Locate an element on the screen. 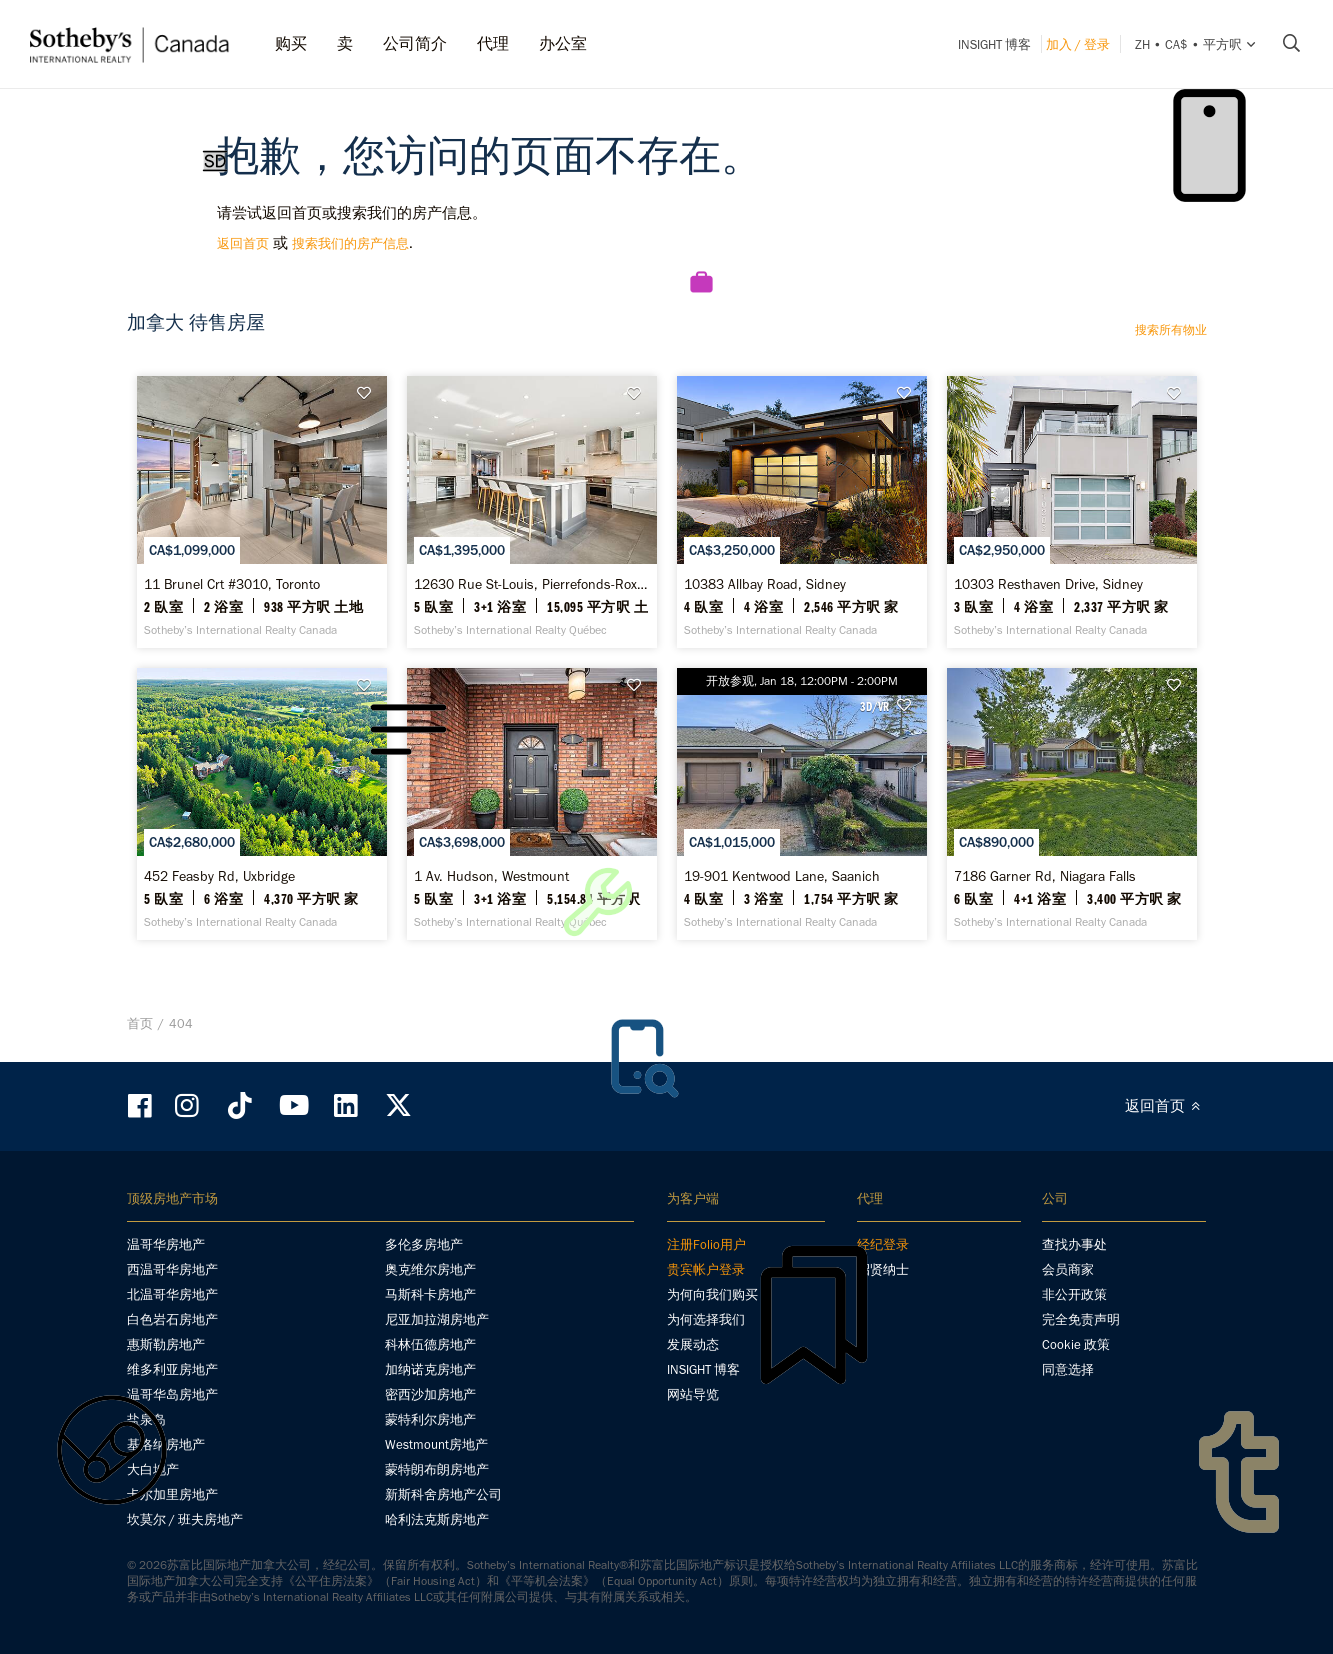 Image resolution: width=1333 pixels, height=1654 pixels. view all saved bookmarks is located at coordinates (814, 1315).